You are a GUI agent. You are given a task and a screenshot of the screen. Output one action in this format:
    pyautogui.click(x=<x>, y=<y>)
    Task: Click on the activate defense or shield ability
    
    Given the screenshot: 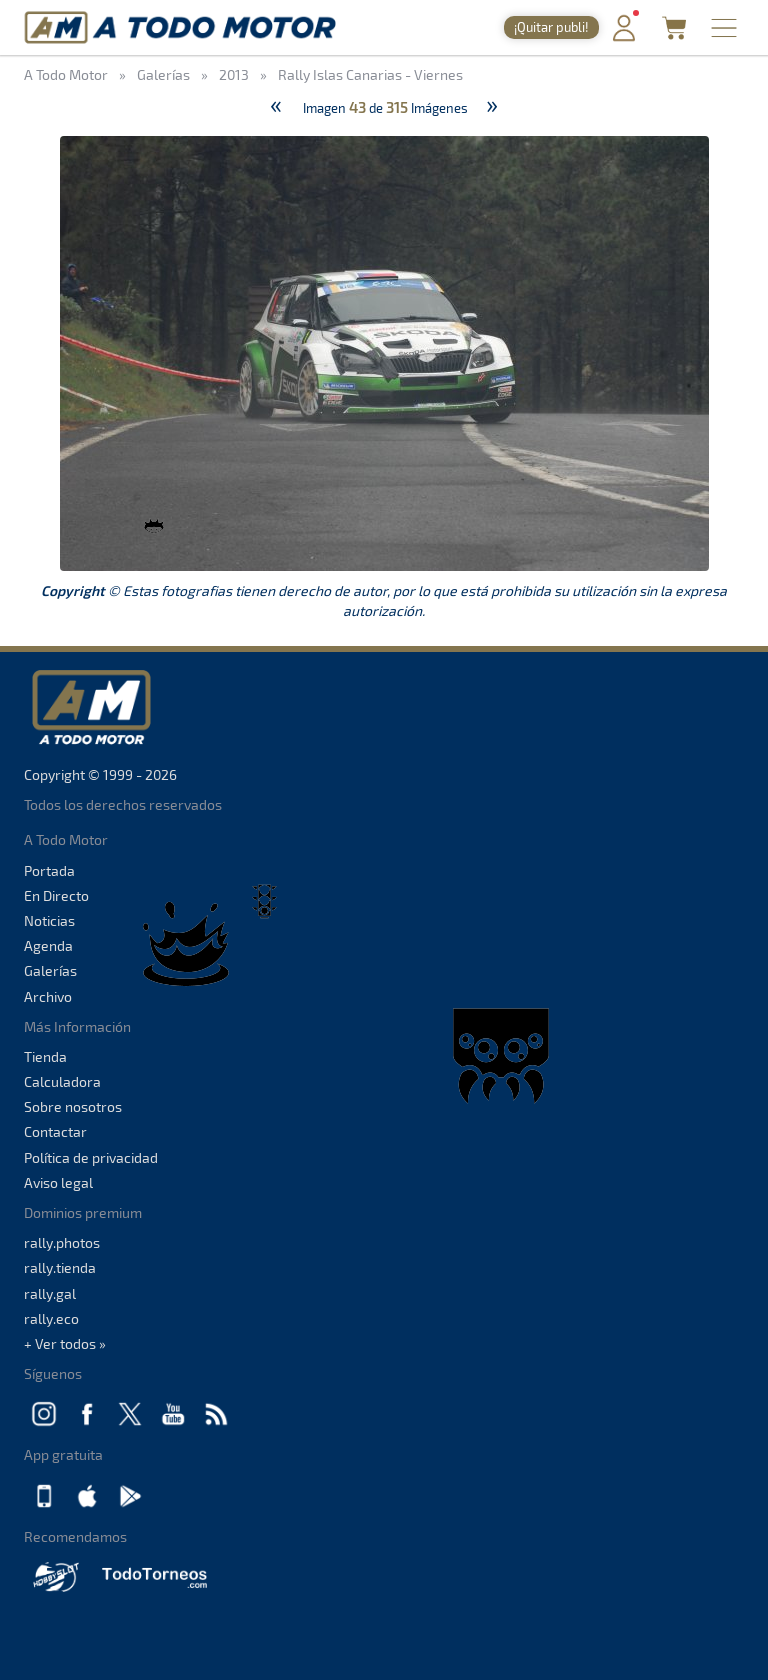 What is the action you would take?
    pyautogui.click(x=154, y=526)
    